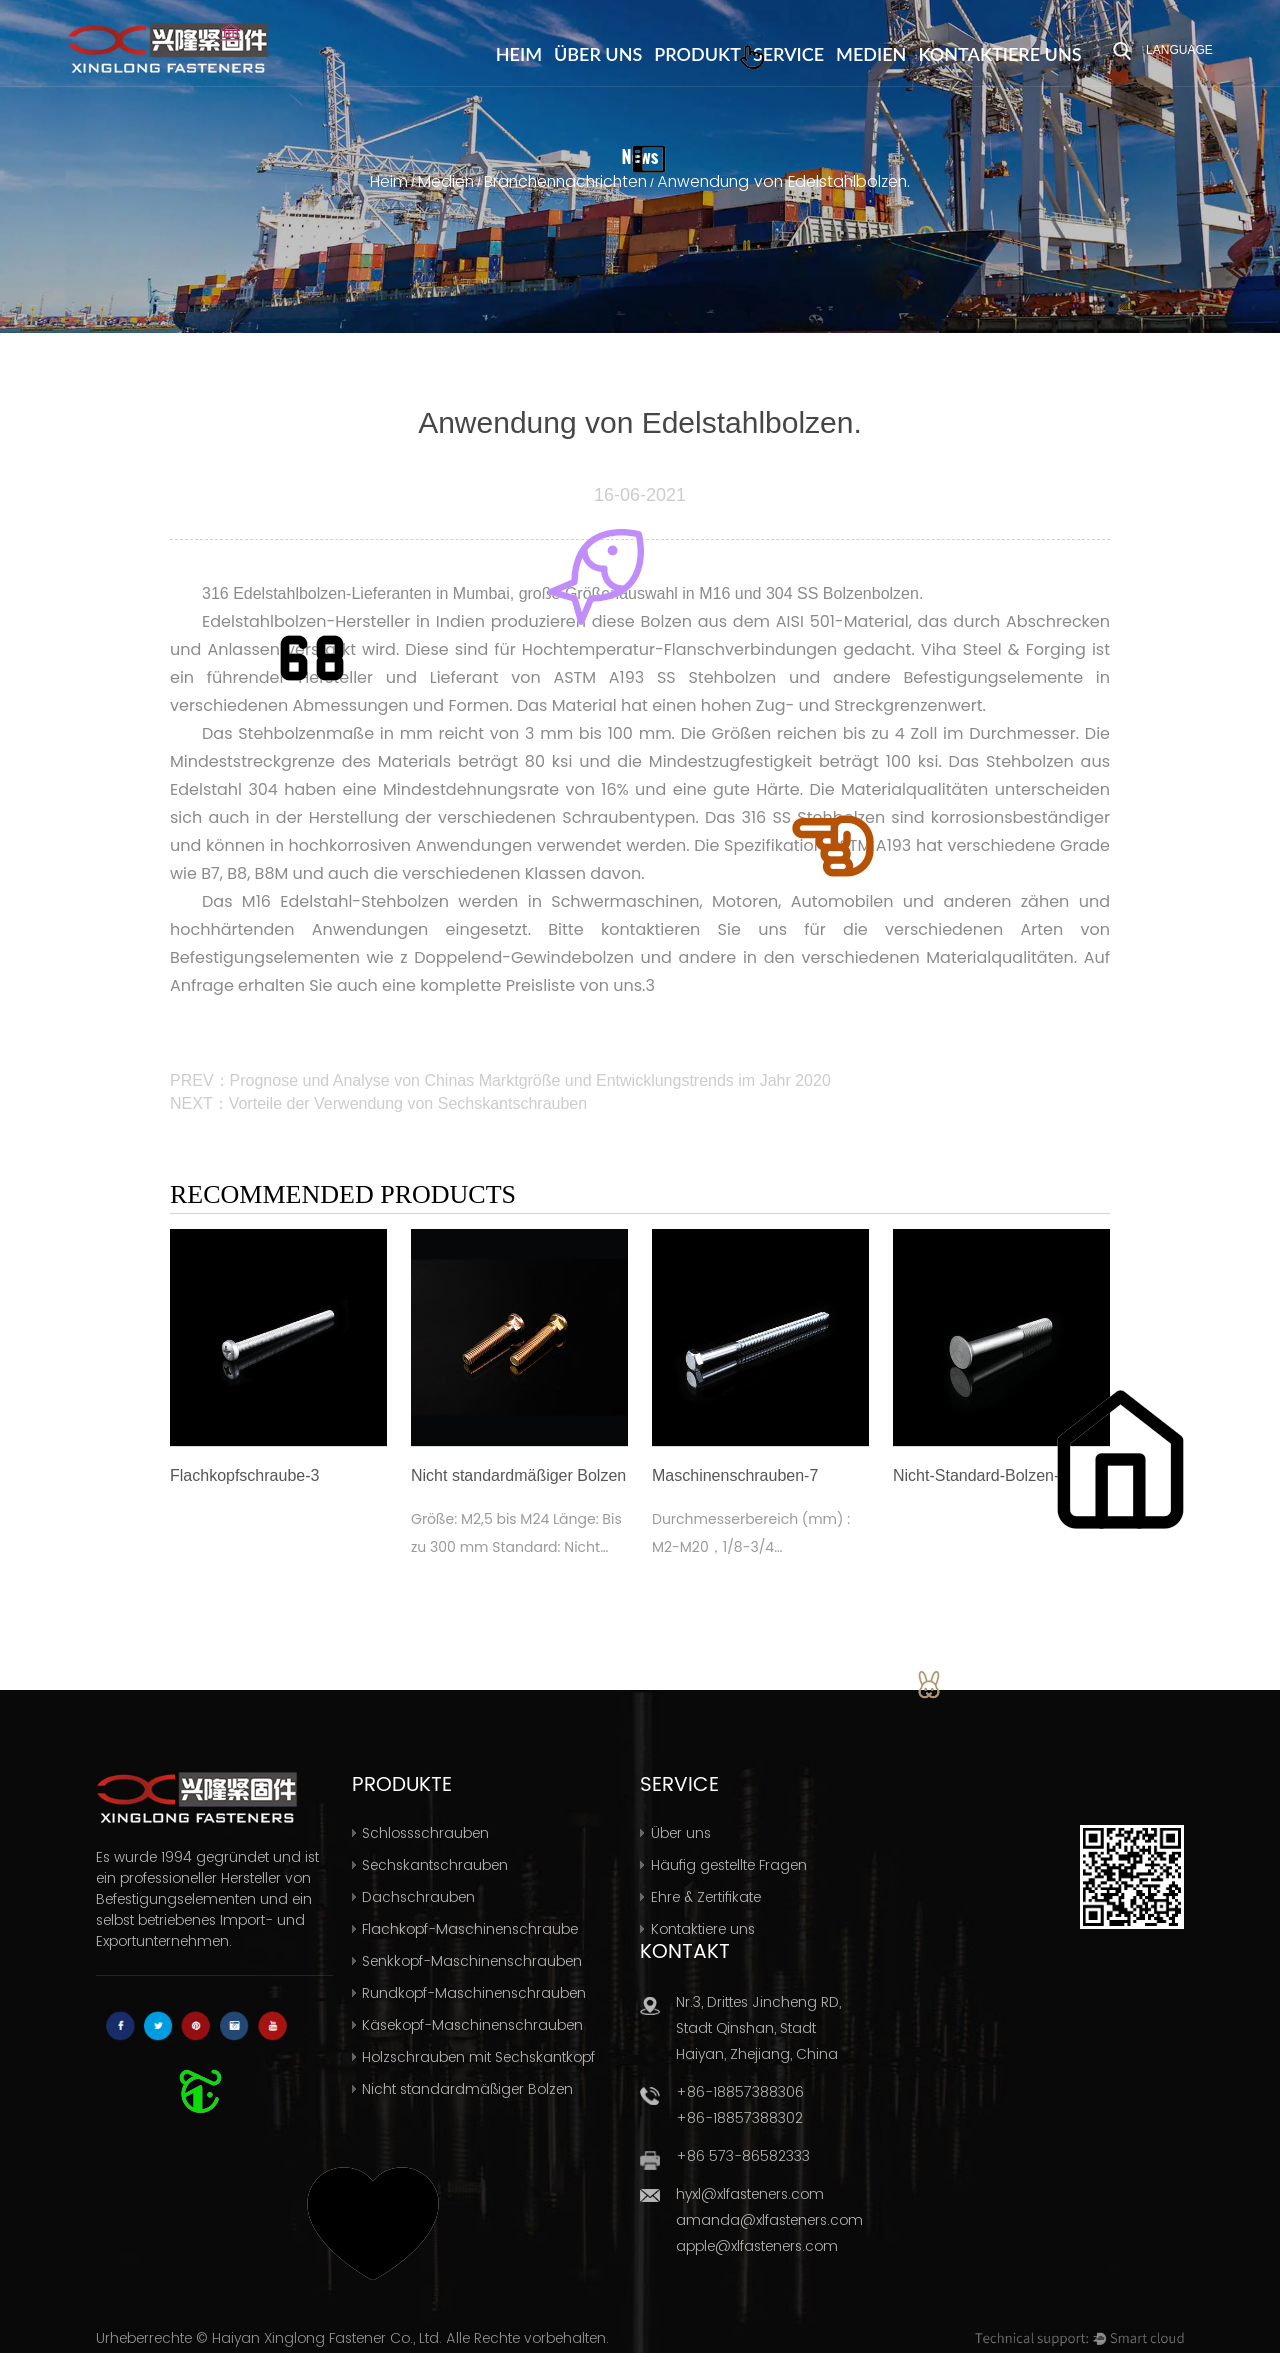  I want to click on access banking or financial services, so click(231, 33).